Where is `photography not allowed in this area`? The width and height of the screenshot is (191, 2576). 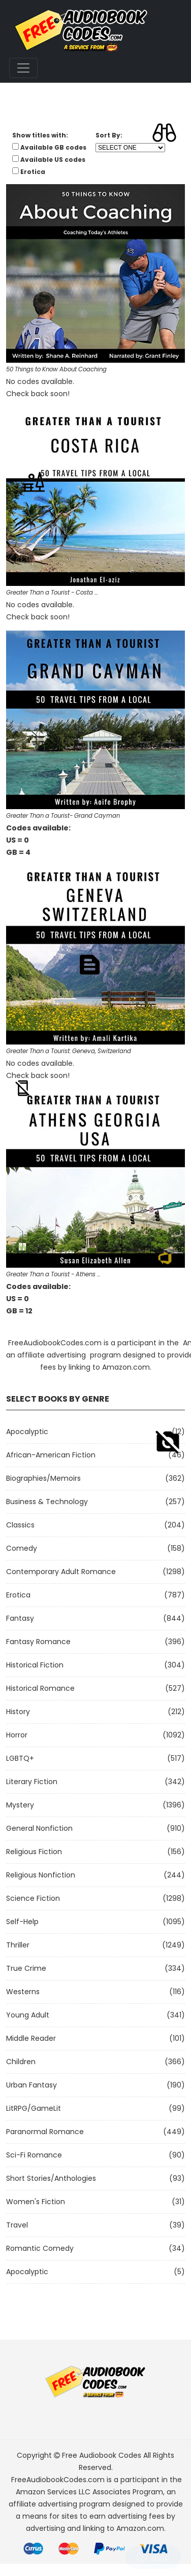 photography not allowed in this area is located at coordinates (168, 1441).